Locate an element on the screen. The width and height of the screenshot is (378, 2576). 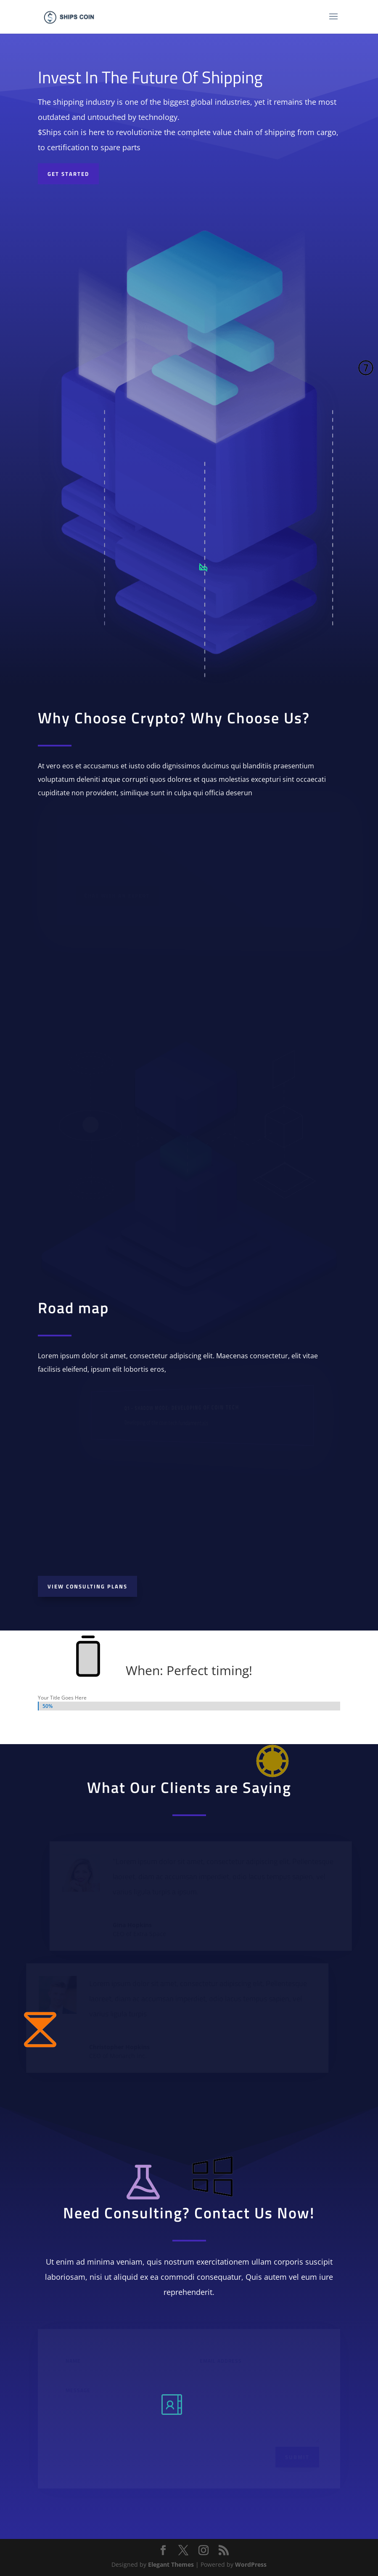
access science or laboratory features is located at coordinates (143, 2183).